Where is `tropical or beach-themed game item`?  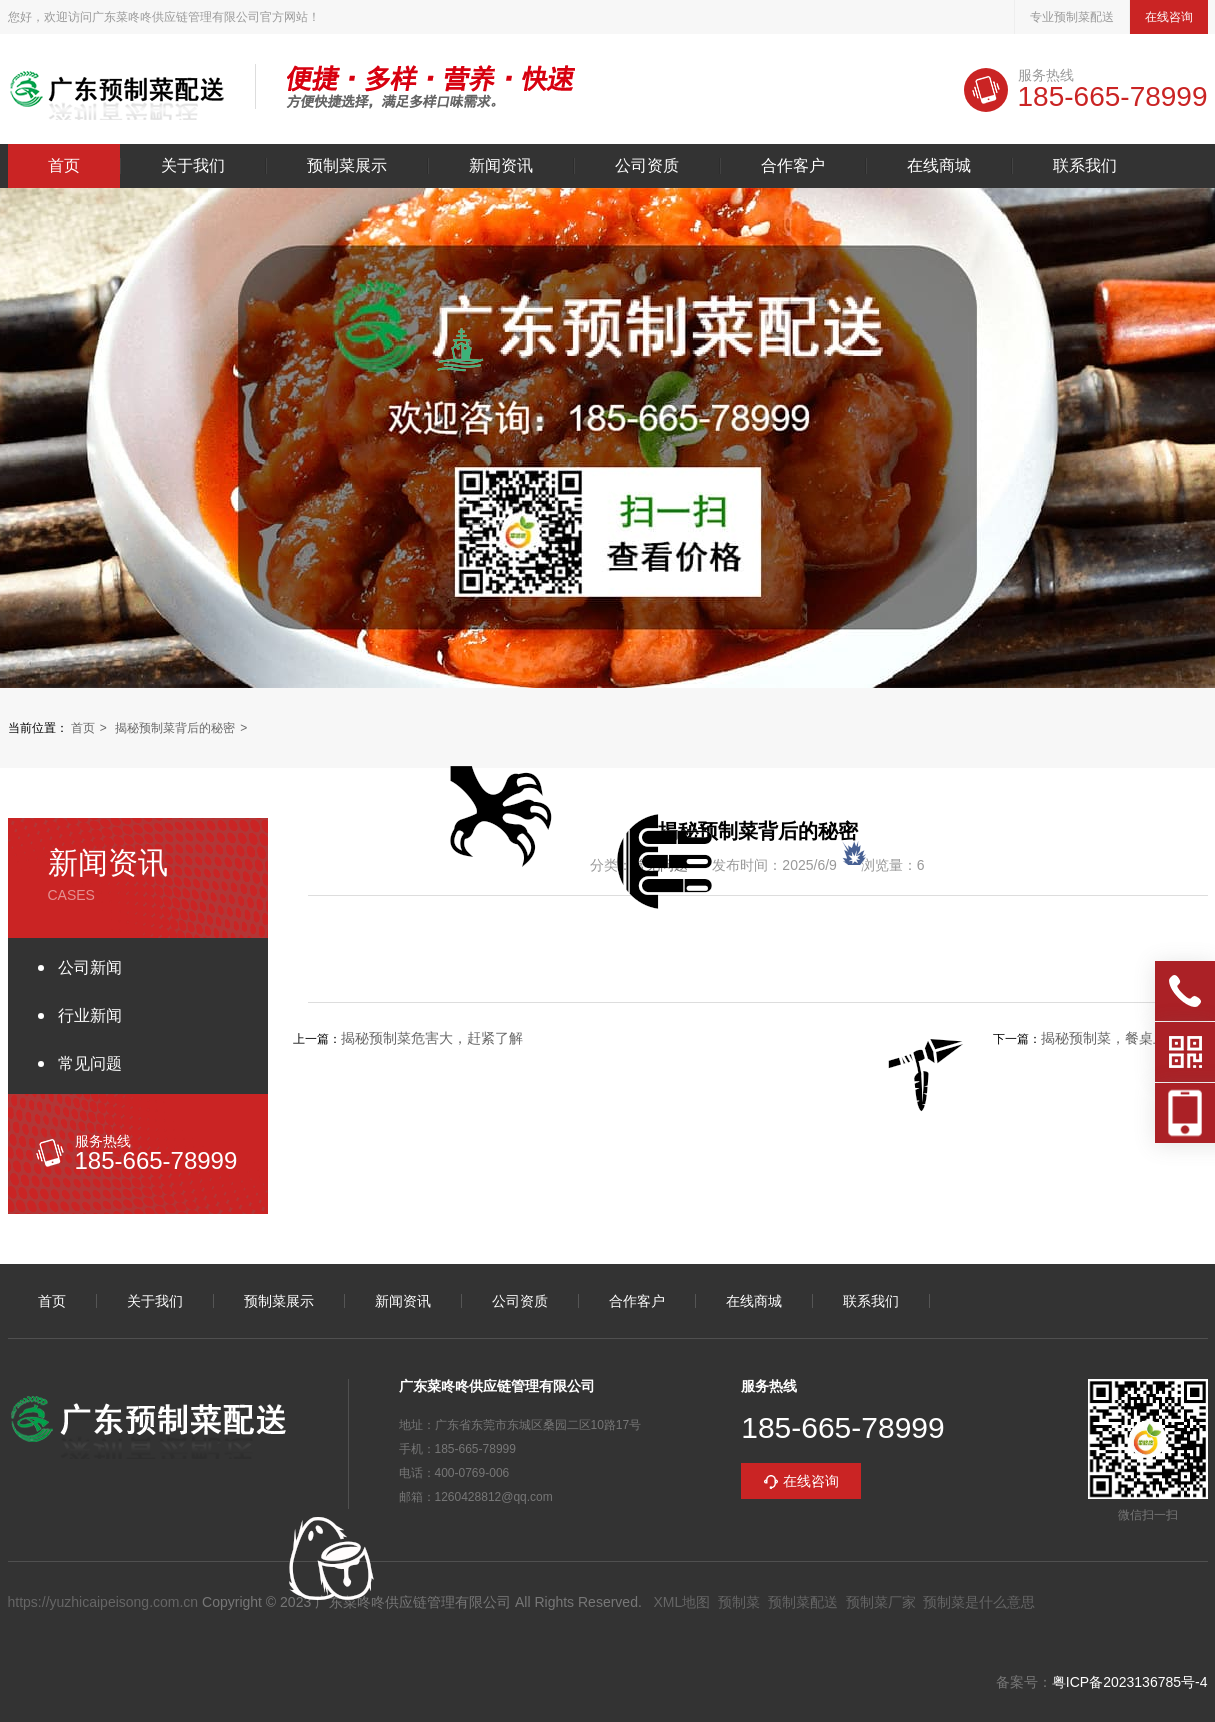 tropical or beach-themed game item is located at coordinates (331, 1558).